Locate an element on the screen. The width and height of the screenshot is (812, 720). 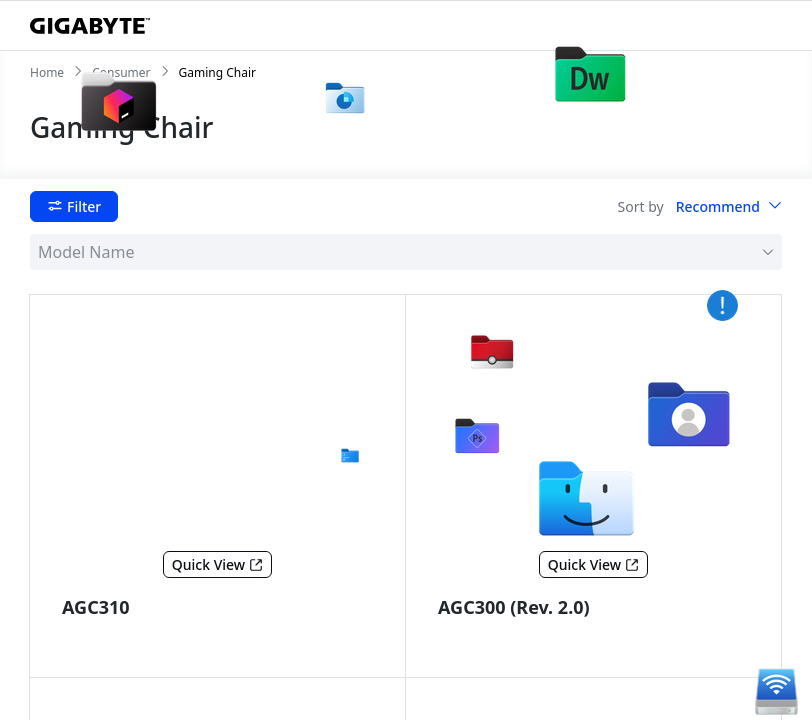
access a wireless network drive is located at coordinates (776, 692).